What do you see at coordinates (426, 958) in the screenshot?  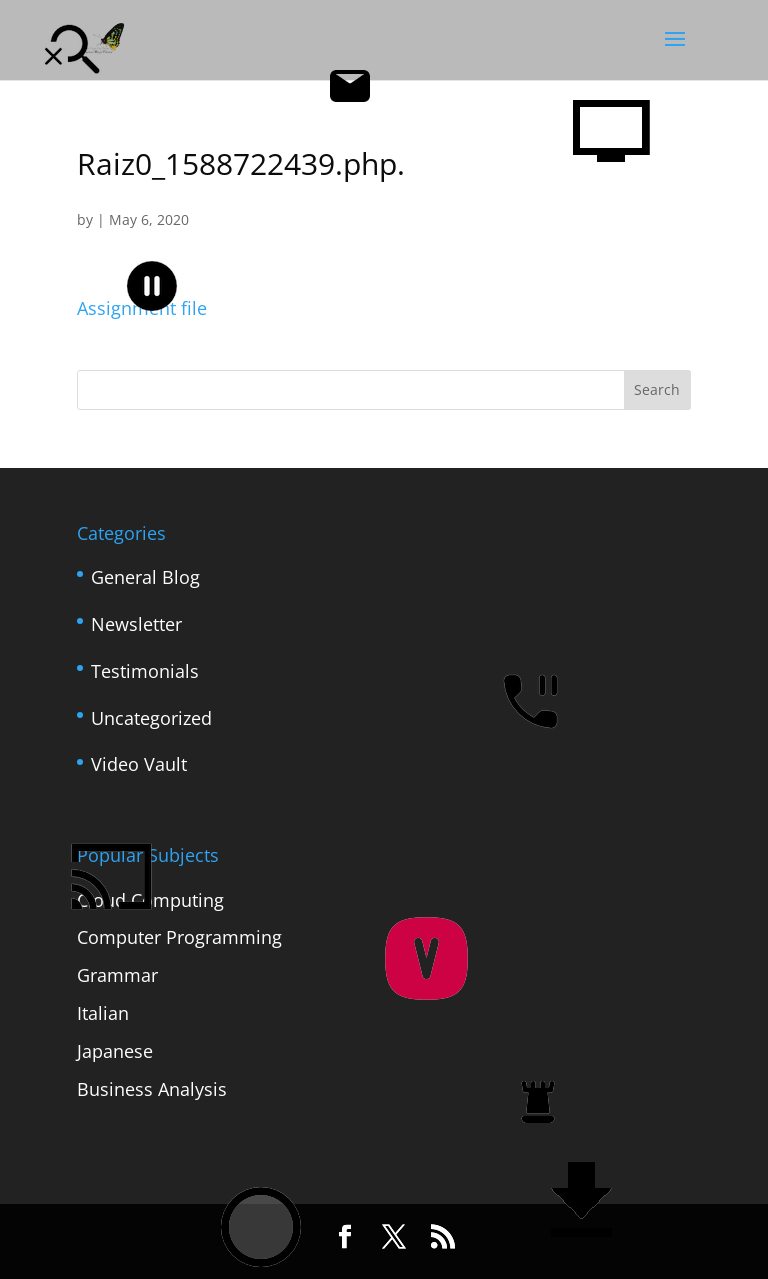 I see `indicates a verified status or badge` at bounding box center [426, 958].